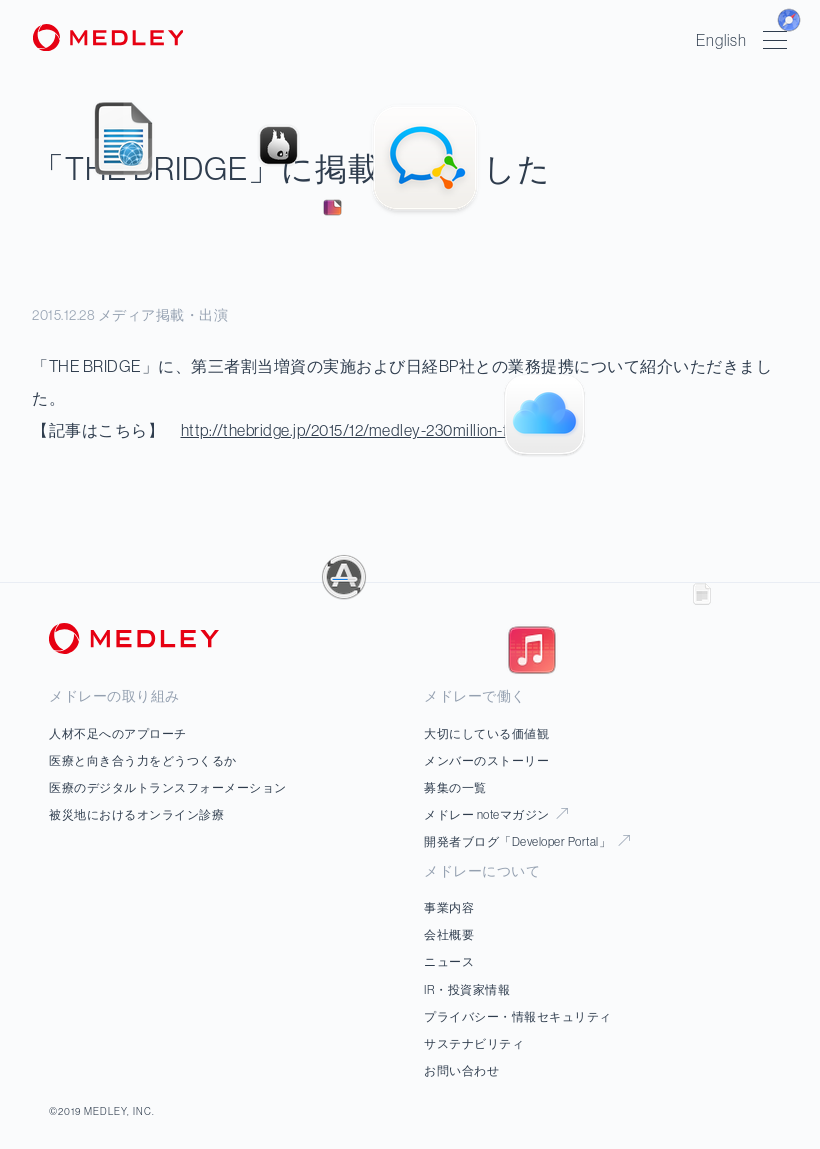 The height and width of the screenshot is (1149, 820). What do you see at coordinates (425, 158) in the screenshot?
I see `open WeCom (WeChat Work) messaging app` at bounding box center [425, 158].